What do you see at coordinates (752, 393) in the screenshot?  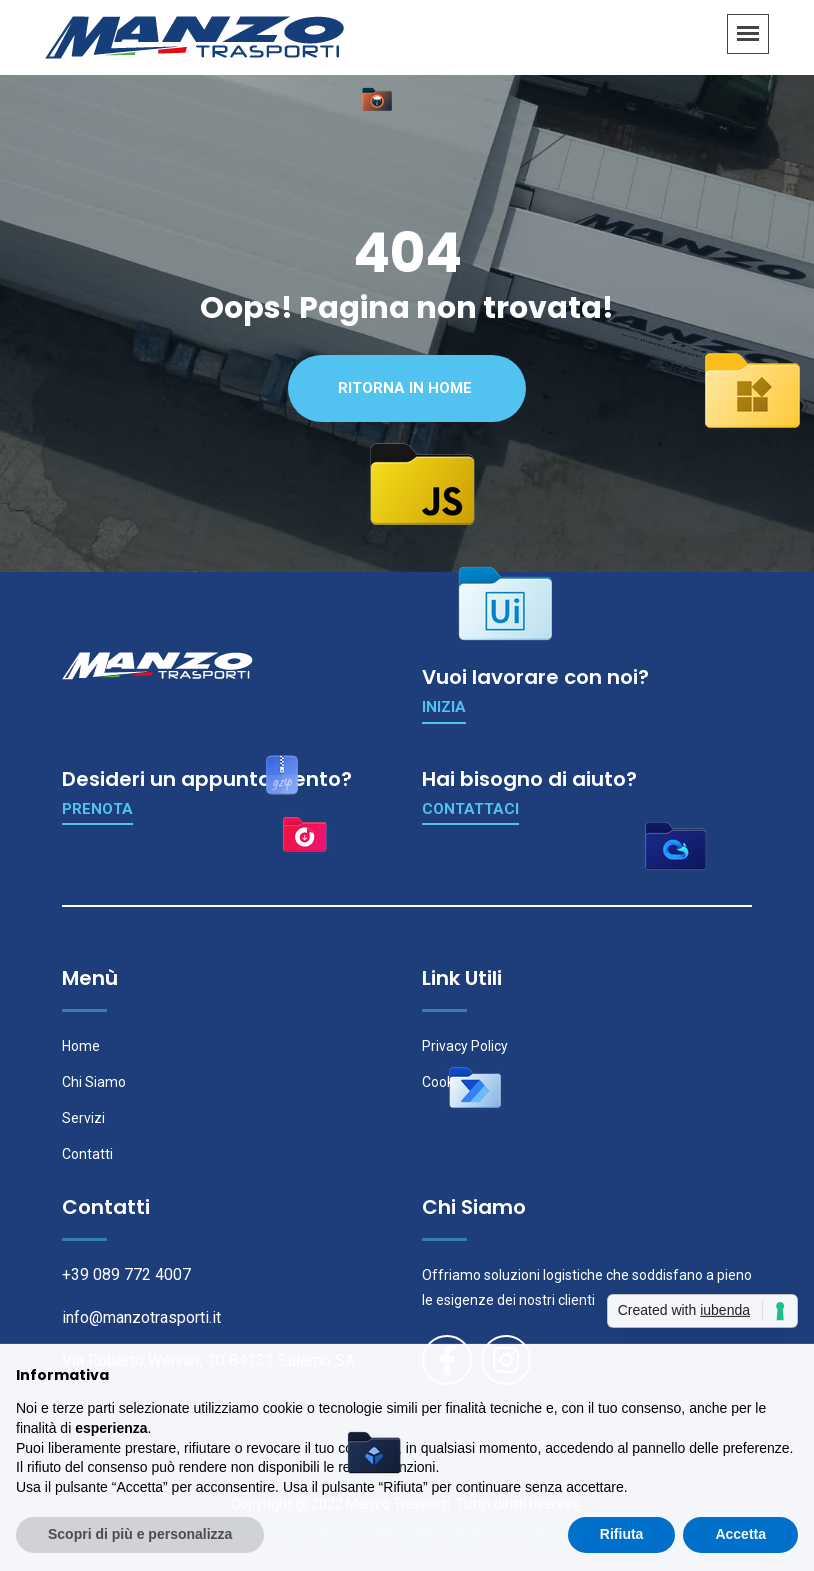 I see `open the apps folder` at bounding box center [752, 393].